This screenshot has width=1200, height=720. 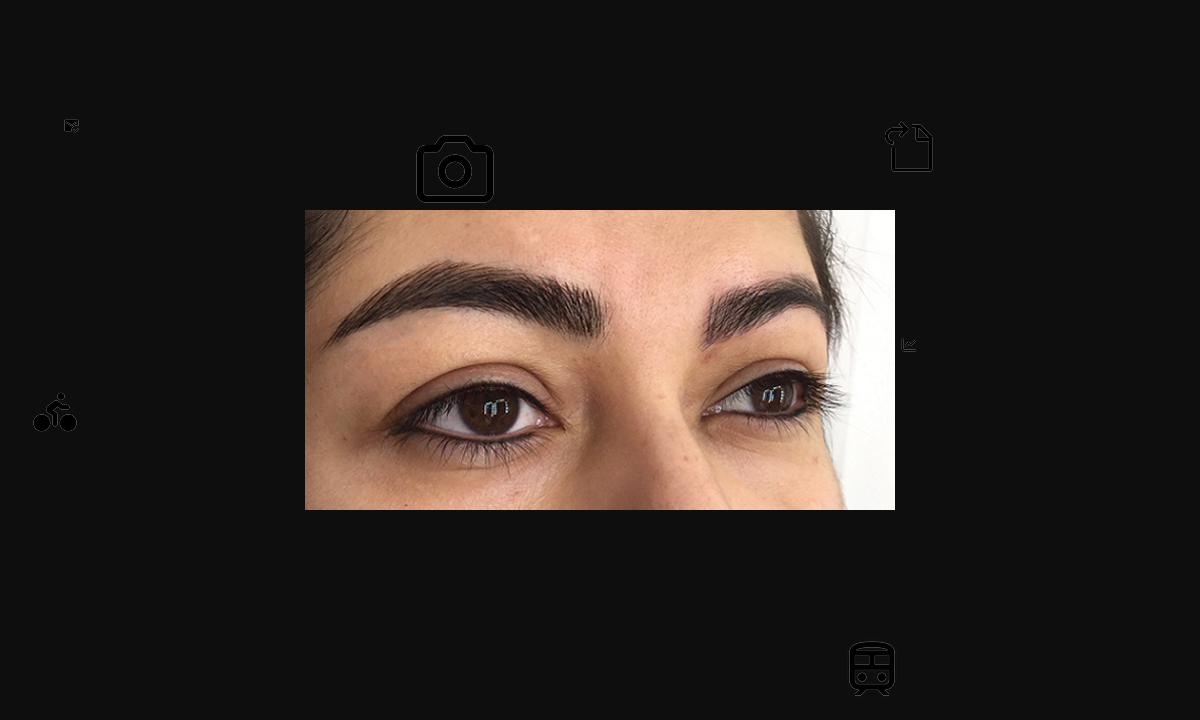 I want to click on view train schedules or routes, so click(x=872, y=670).